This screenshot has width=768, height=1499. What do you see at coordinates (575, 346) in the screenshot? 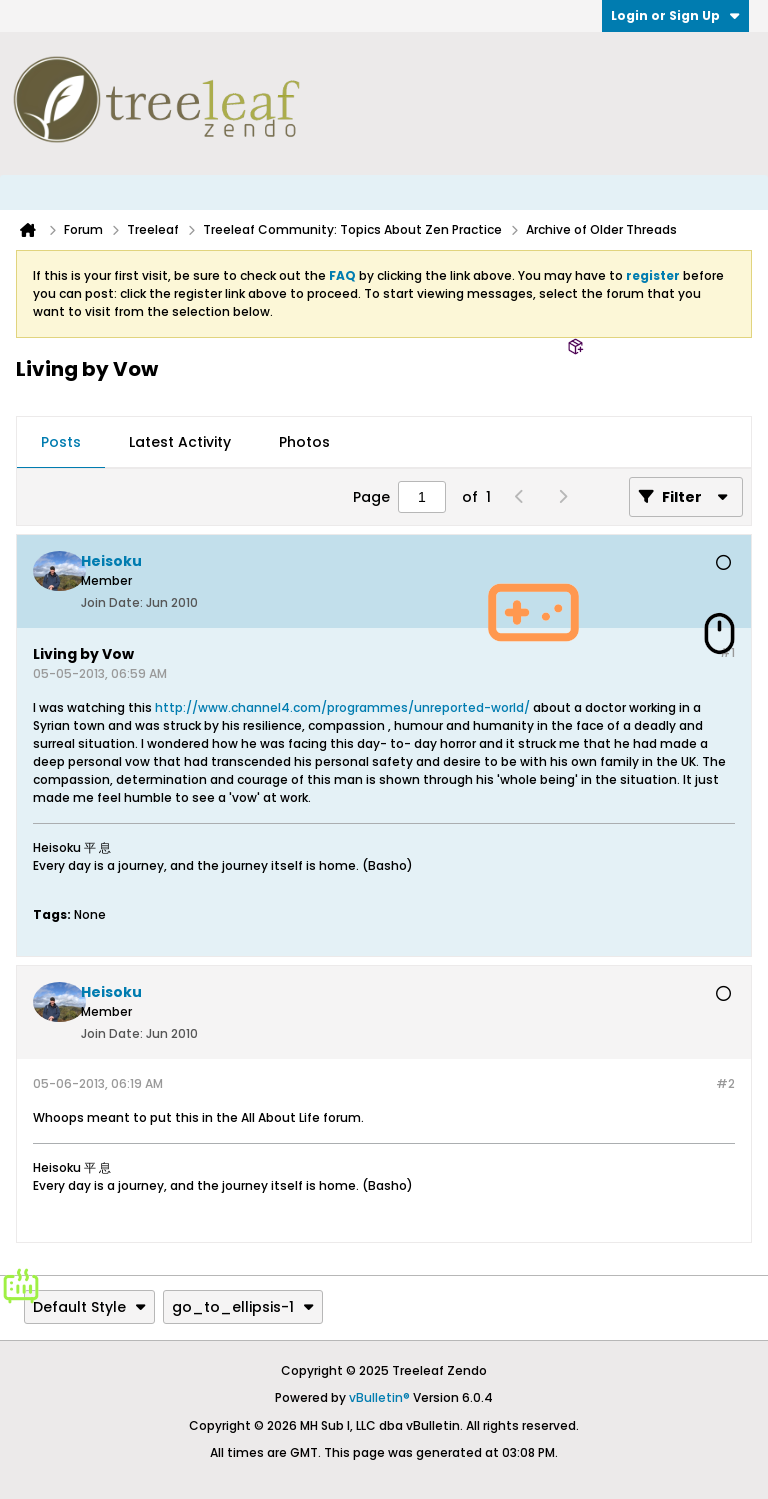
I see `add a new package or shipment` at bounding box center [575, 346].